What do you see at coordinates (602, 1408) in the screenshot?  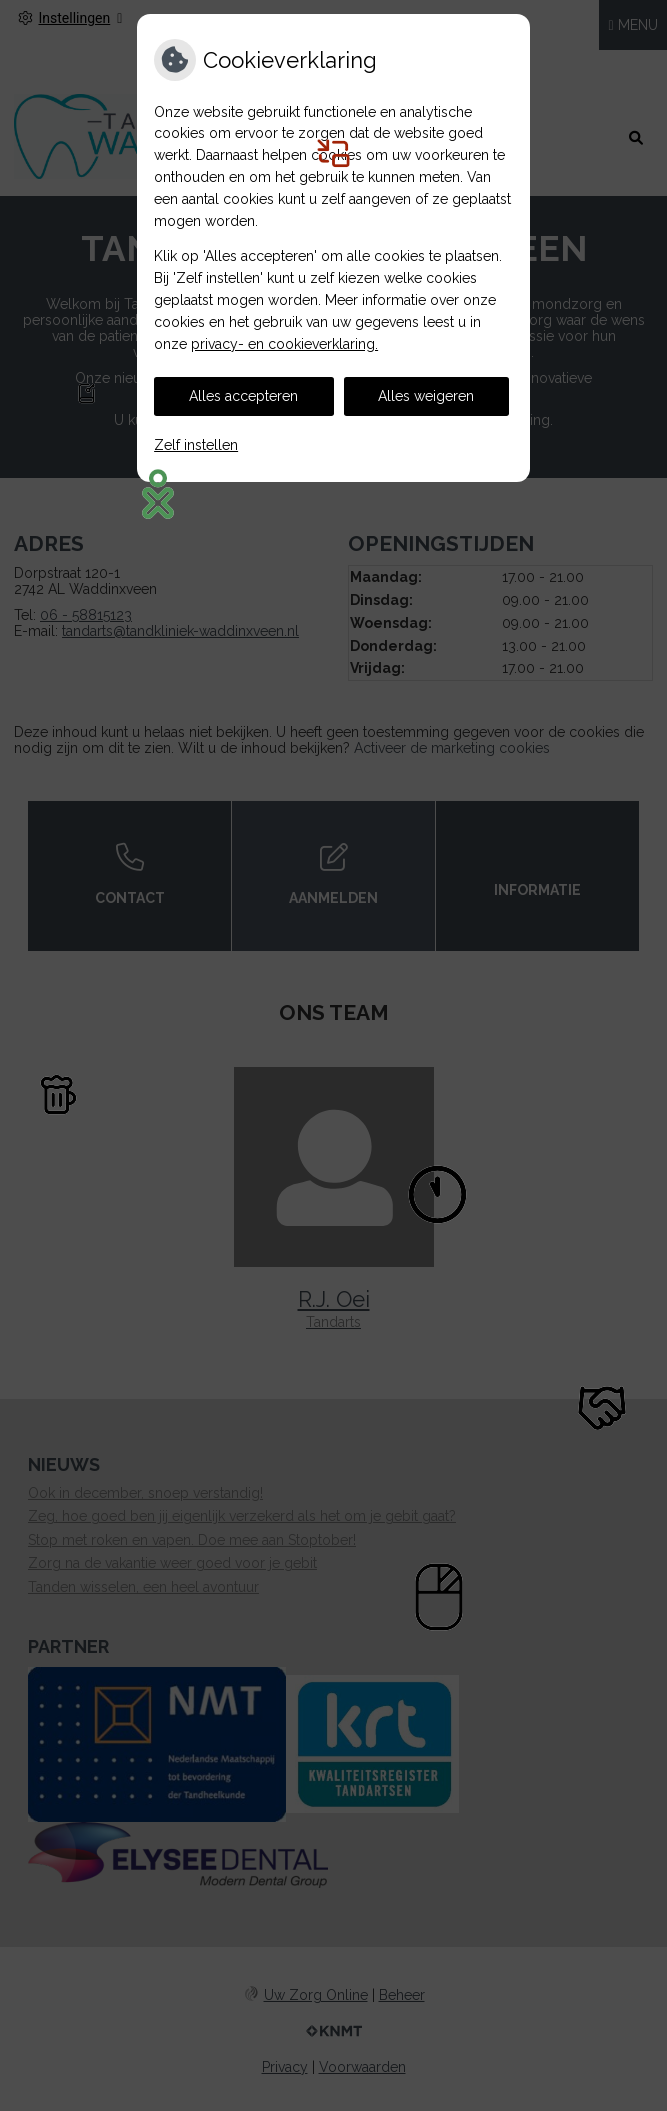 I see `indicates a partnership or collaboration feature` at bounding box center [602, 1408].